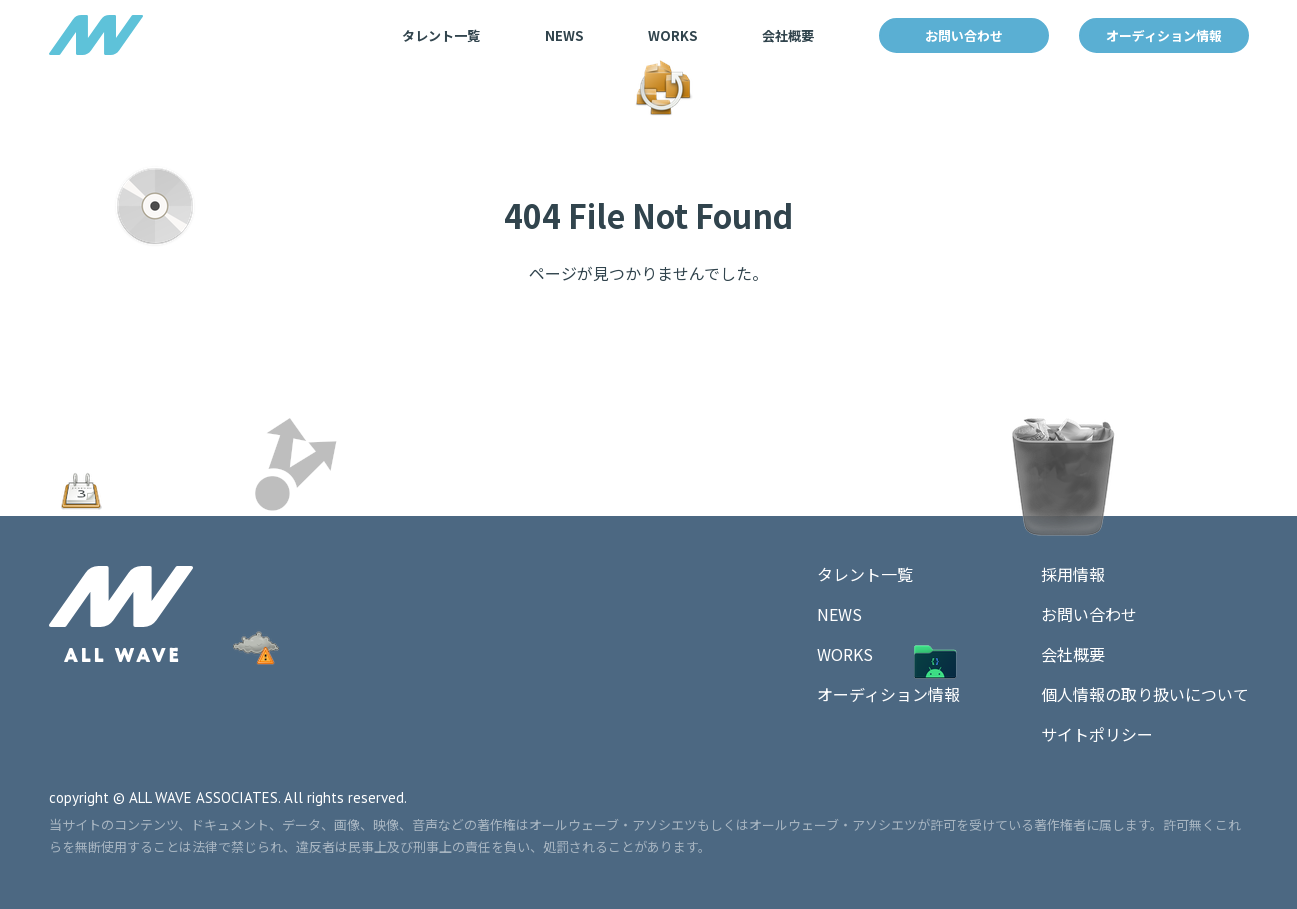 This screenshot has height=909, width=1297. I want to click on check for available software updates, so click(662, 84).